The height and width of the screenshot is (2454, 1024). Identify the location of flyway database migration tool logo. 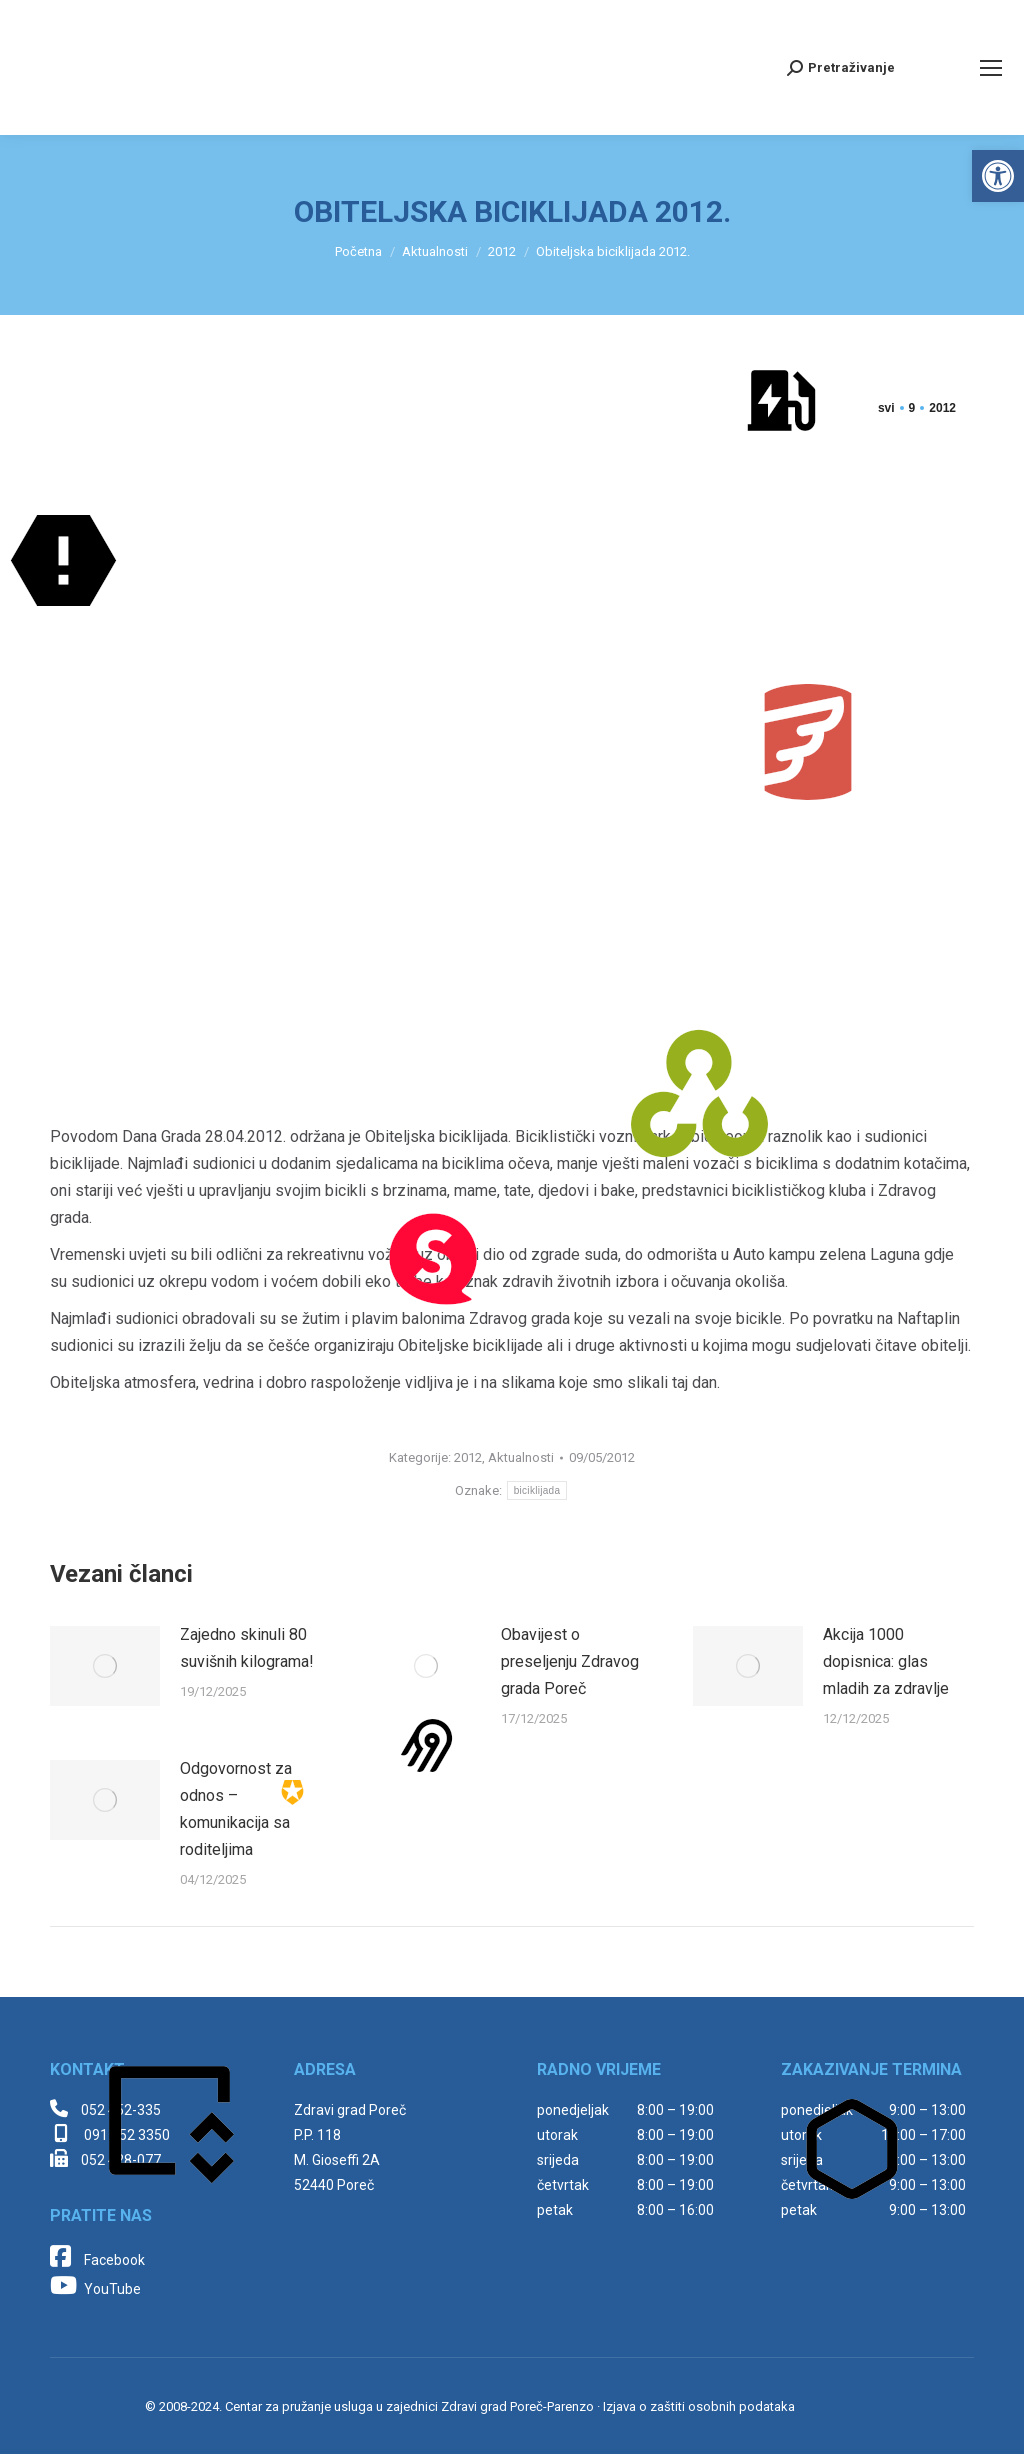
(808, 742).